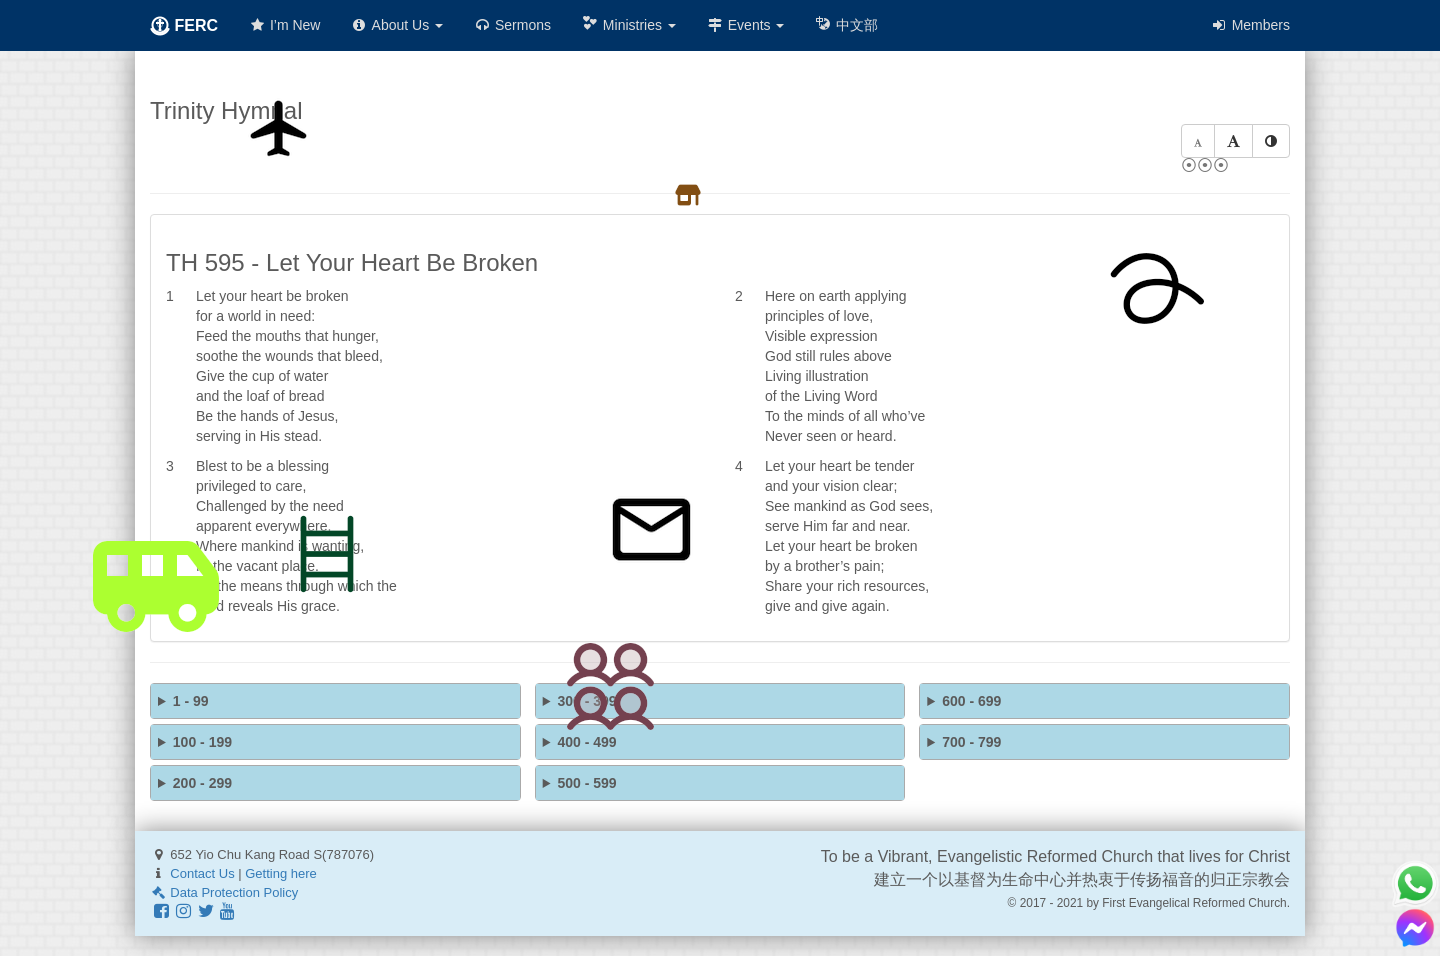 Image resolution: width=1440 pixels, height=956 pixels. Describe the element at coordinates (688, 195) in the screenshot. I see `open the store or shop` at that location.